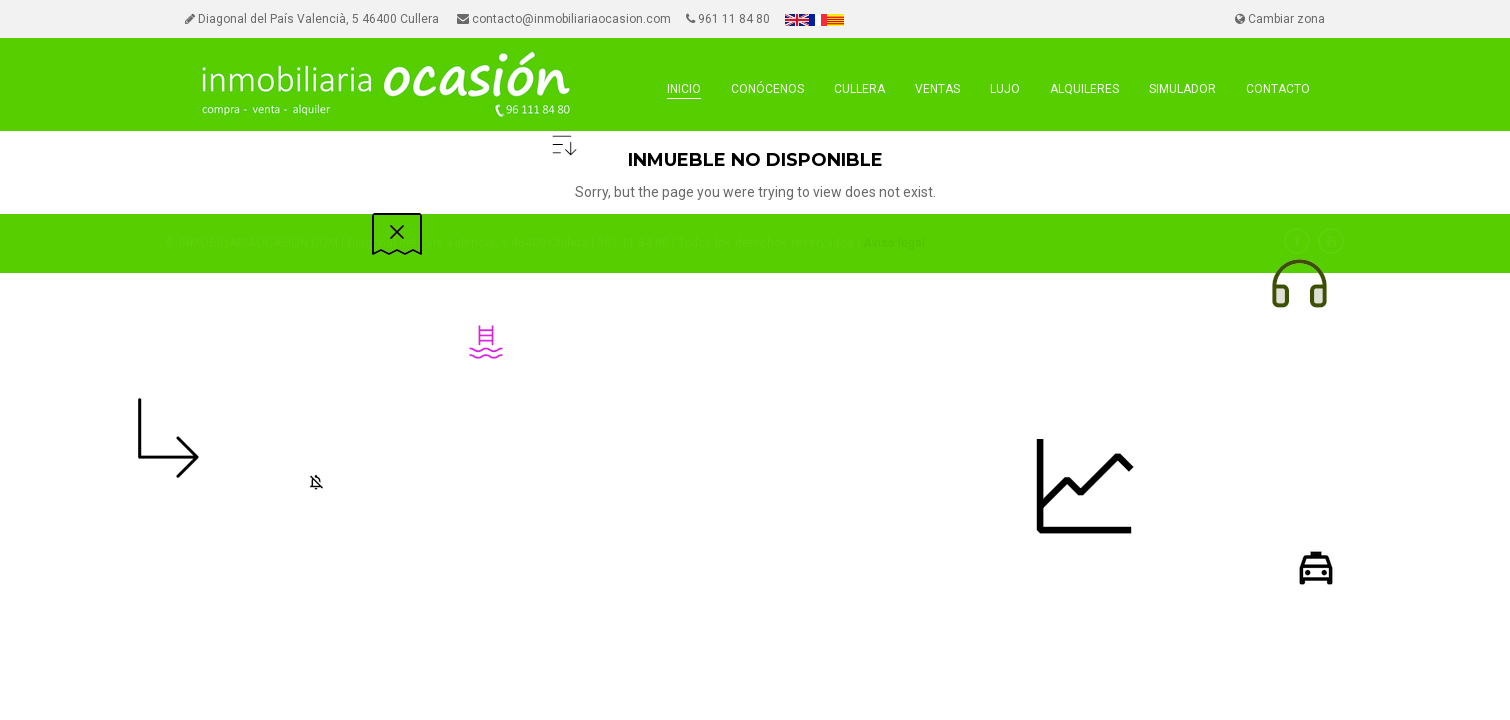 The width and height of the screenshot is (1510, 720). What do you see at coordinates (316, 482) in the screenshot?
I see `mute notifications` at bounding box center [316, 482].